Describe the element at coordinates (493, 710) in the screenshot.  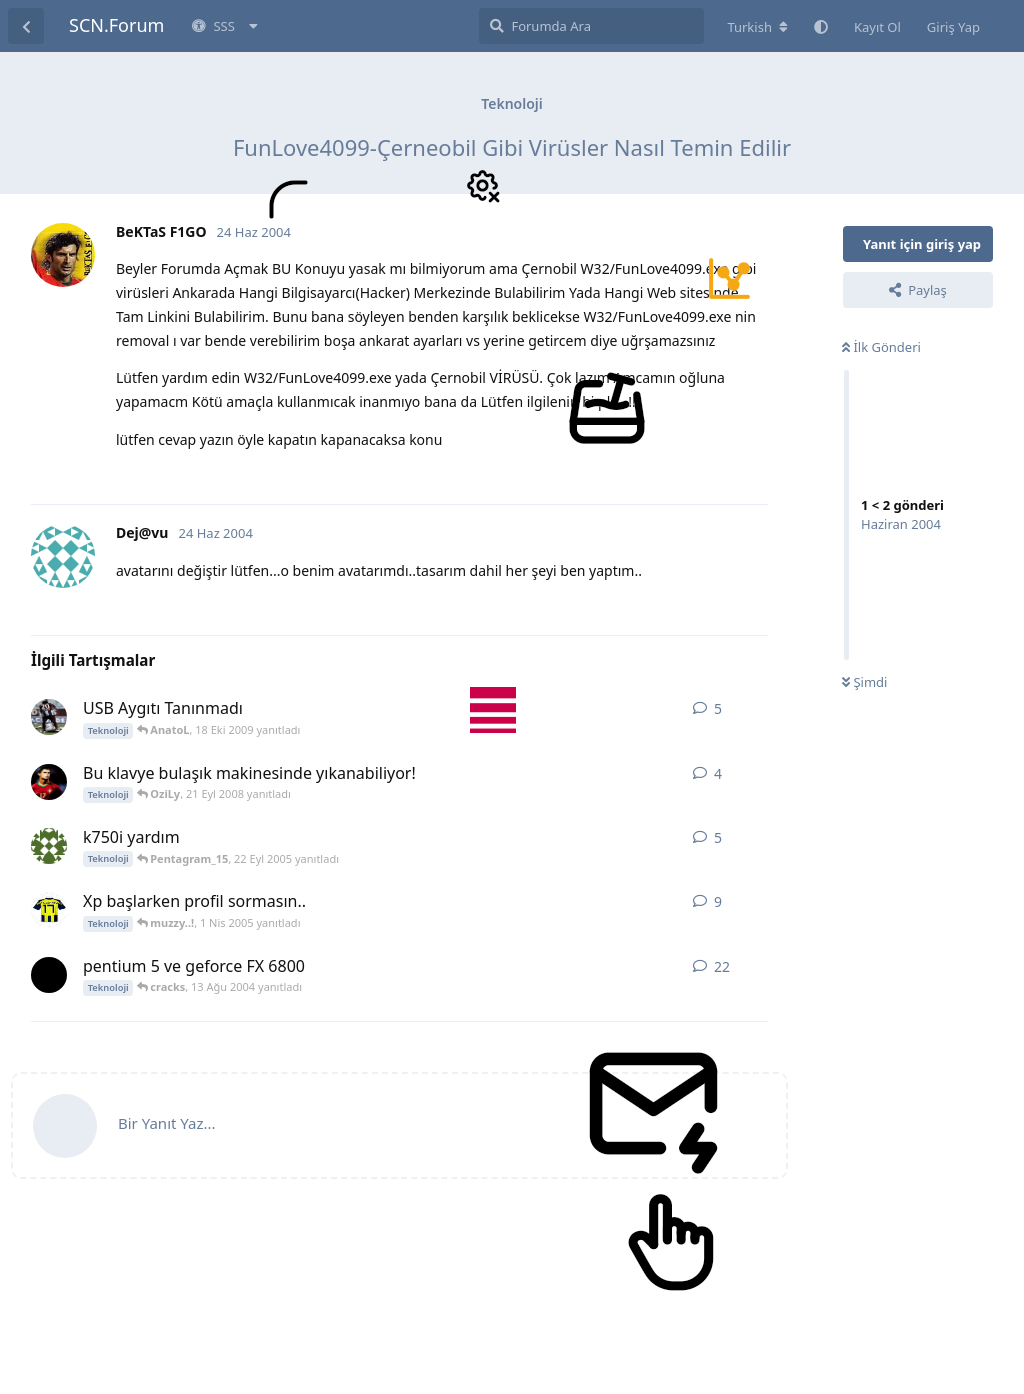
I see `adjust line or stroke thickness` at that location.